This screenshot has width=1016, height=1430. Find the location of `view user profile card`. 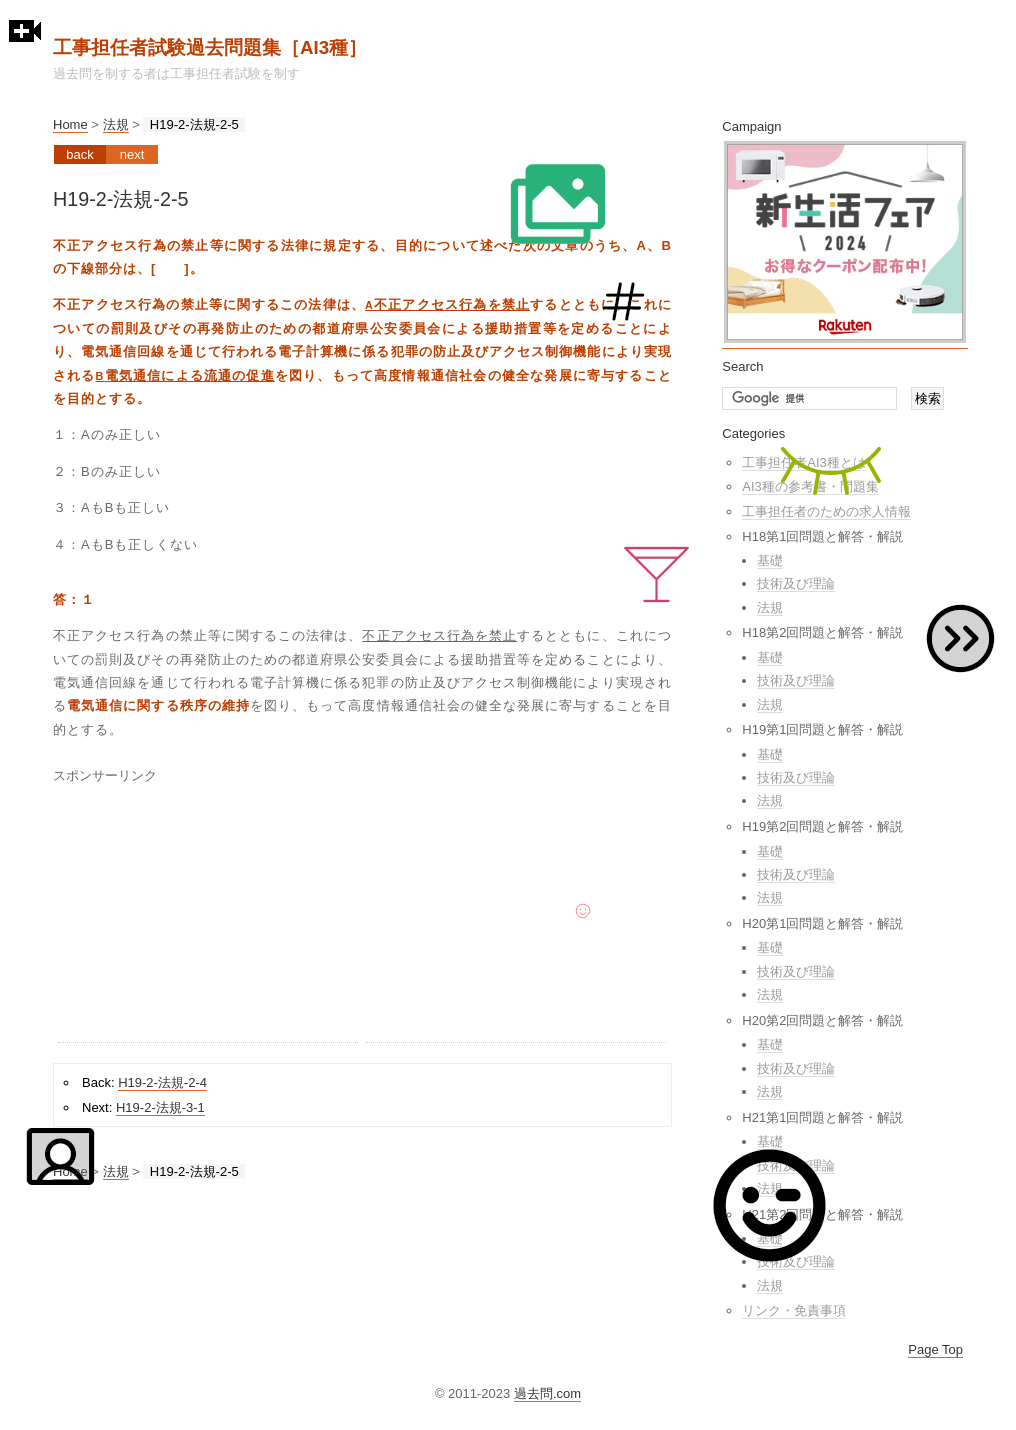

view user profile card is located at coordinates (60, 1156).